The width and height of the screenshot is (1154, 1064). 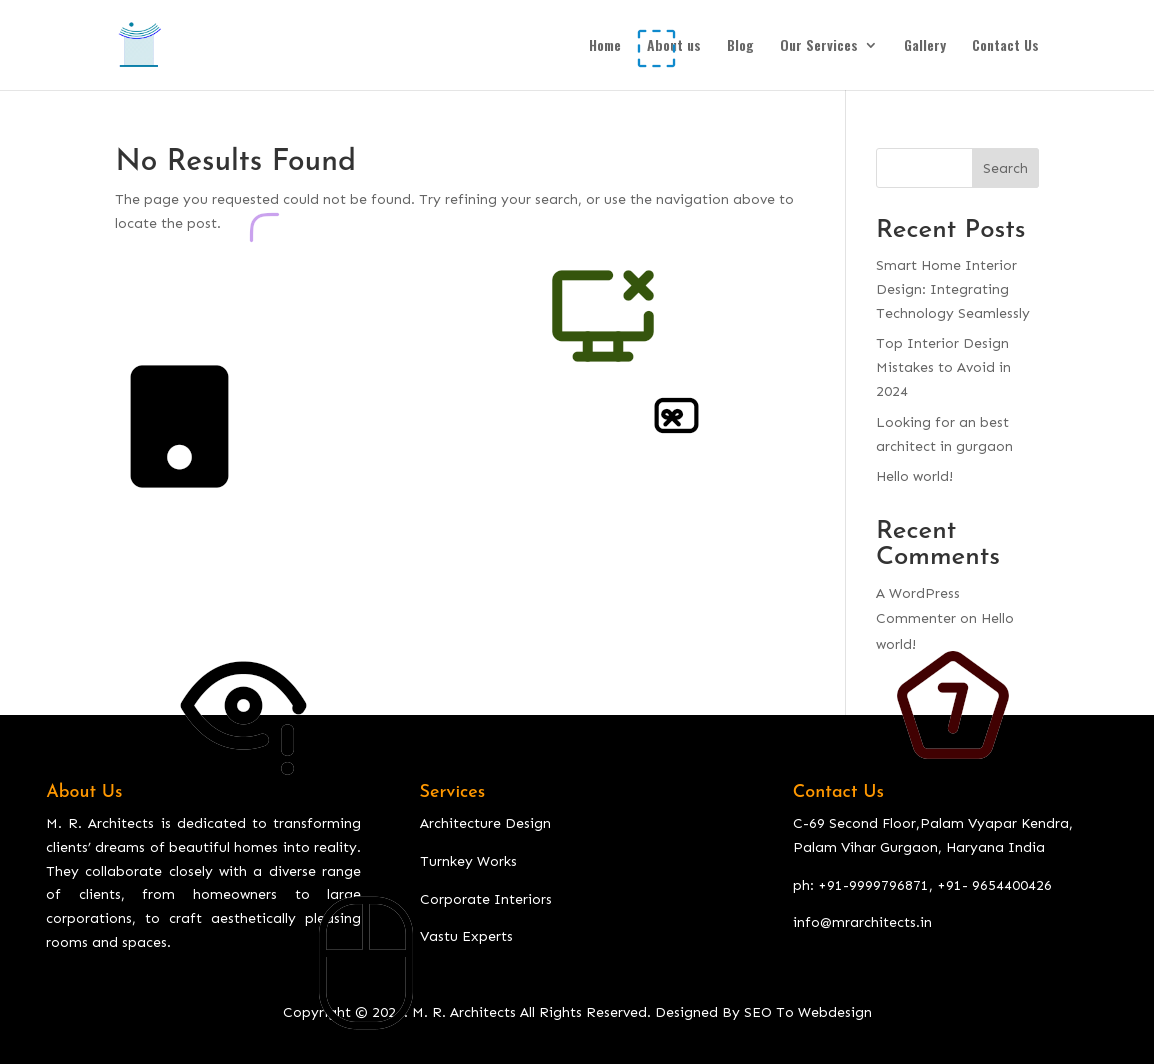 I want to click on select or highlight an area, so click(x=656, y=48).